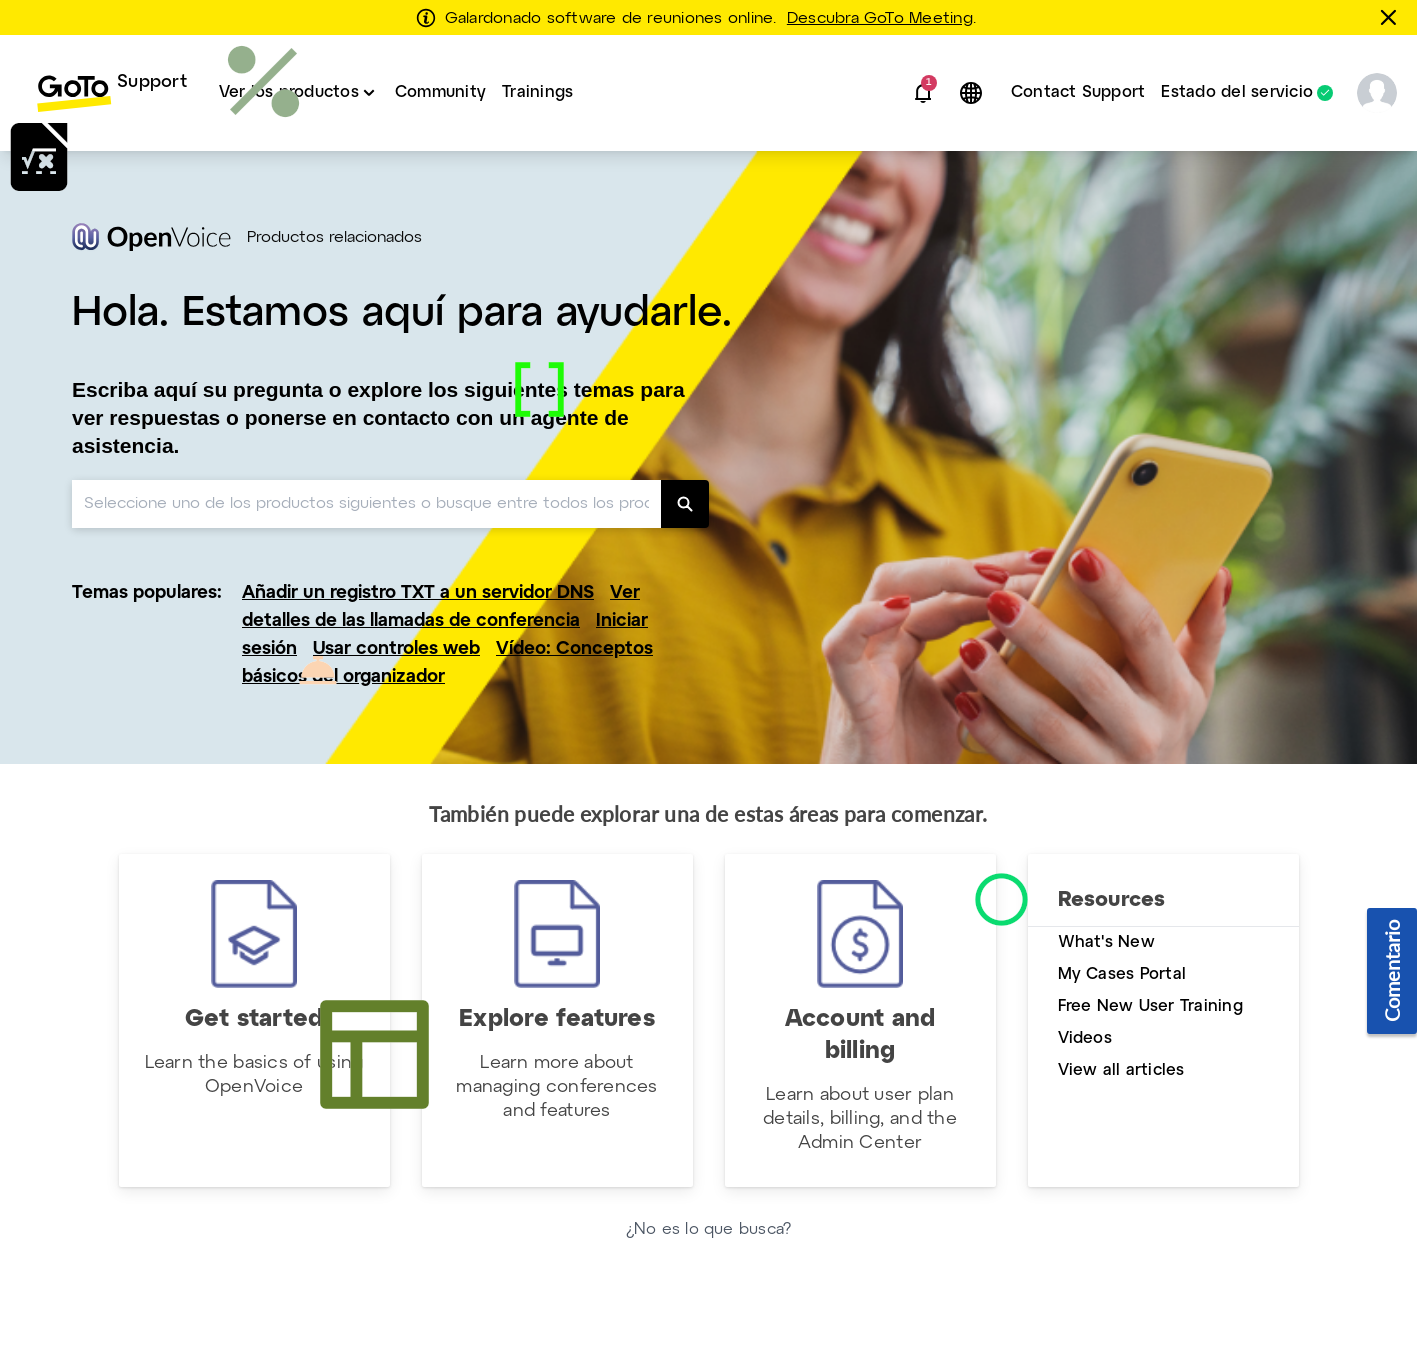 This screenshot has width=1417, height=1346. Describe the element at coordinates (263, 81) in the screenshot. I see `view discount or promotional offer` at that location.